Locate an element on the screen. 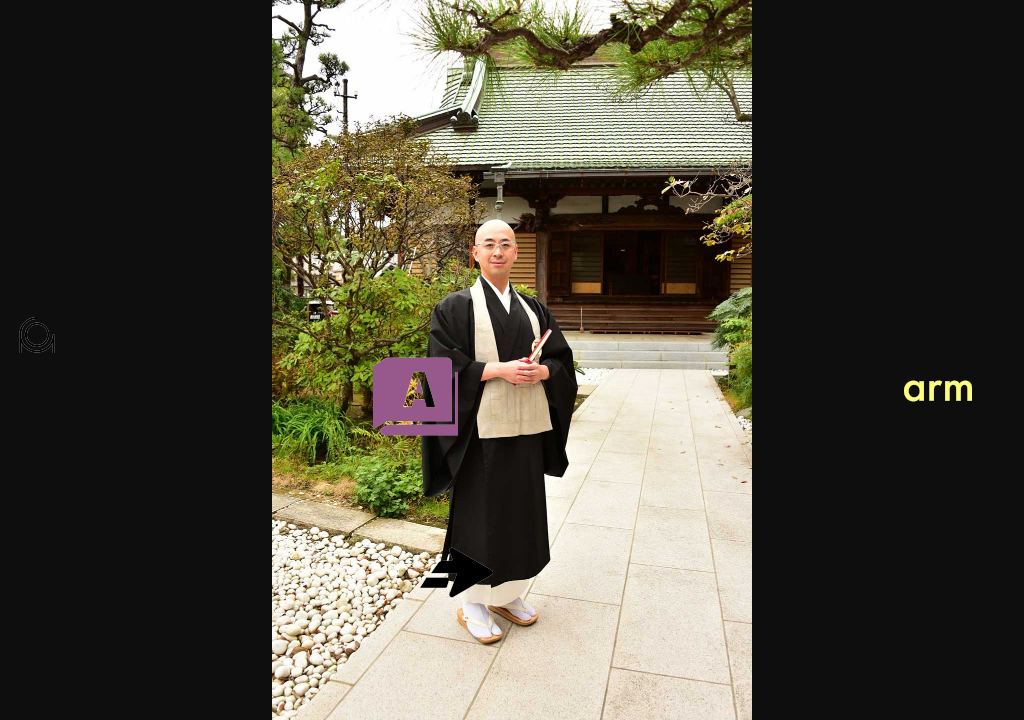 The width and height of the screenshot is (1024, 720). Arm company logo is located at coordinates (938, 391).